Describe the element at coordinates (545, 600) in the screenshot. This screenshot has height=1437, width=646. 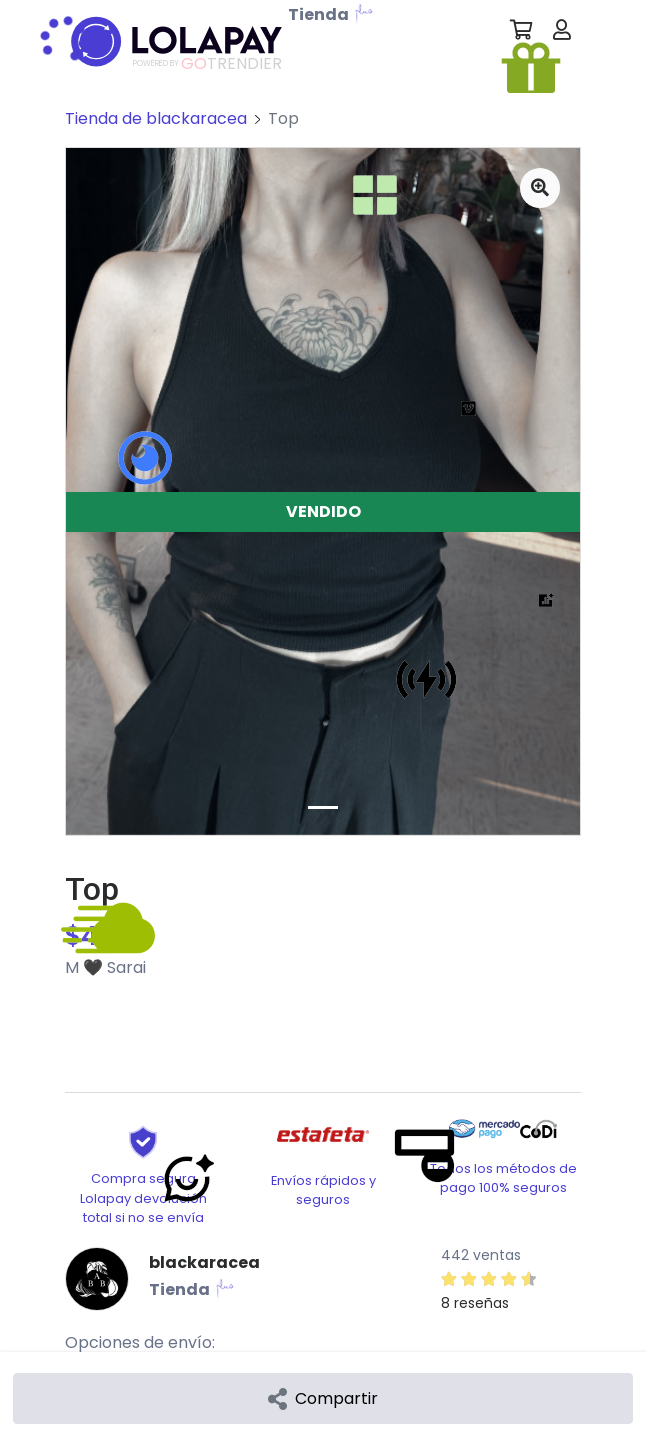
I see `view AI-powered analytics dashboard` at that location.